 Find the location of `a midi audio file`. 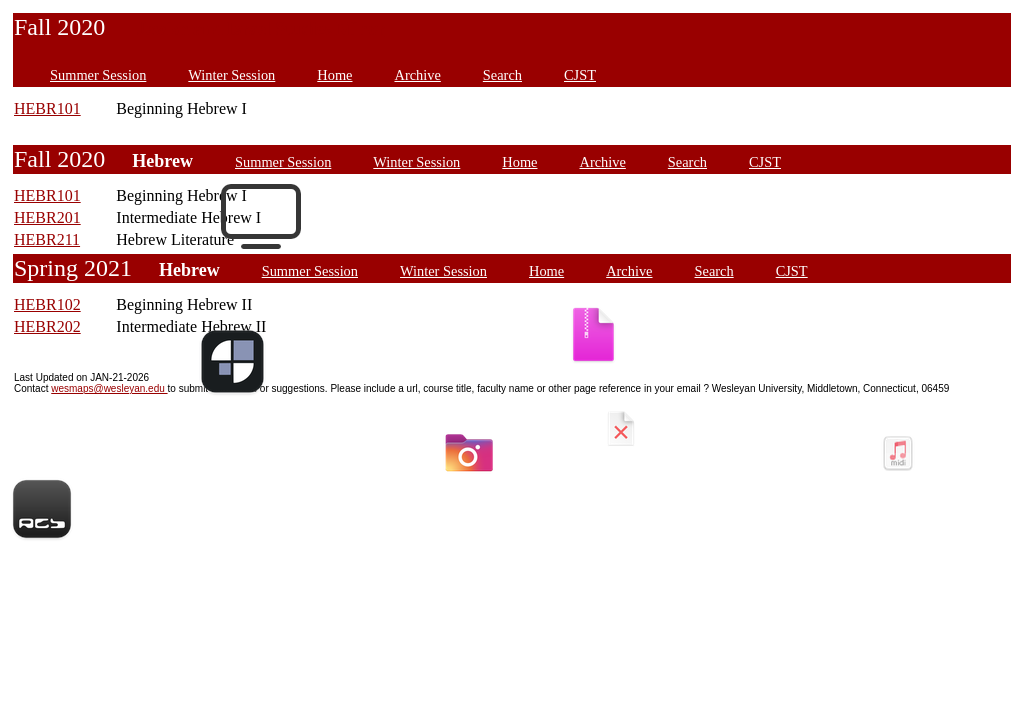

a midi audio file is located at coordinates (898, 453).